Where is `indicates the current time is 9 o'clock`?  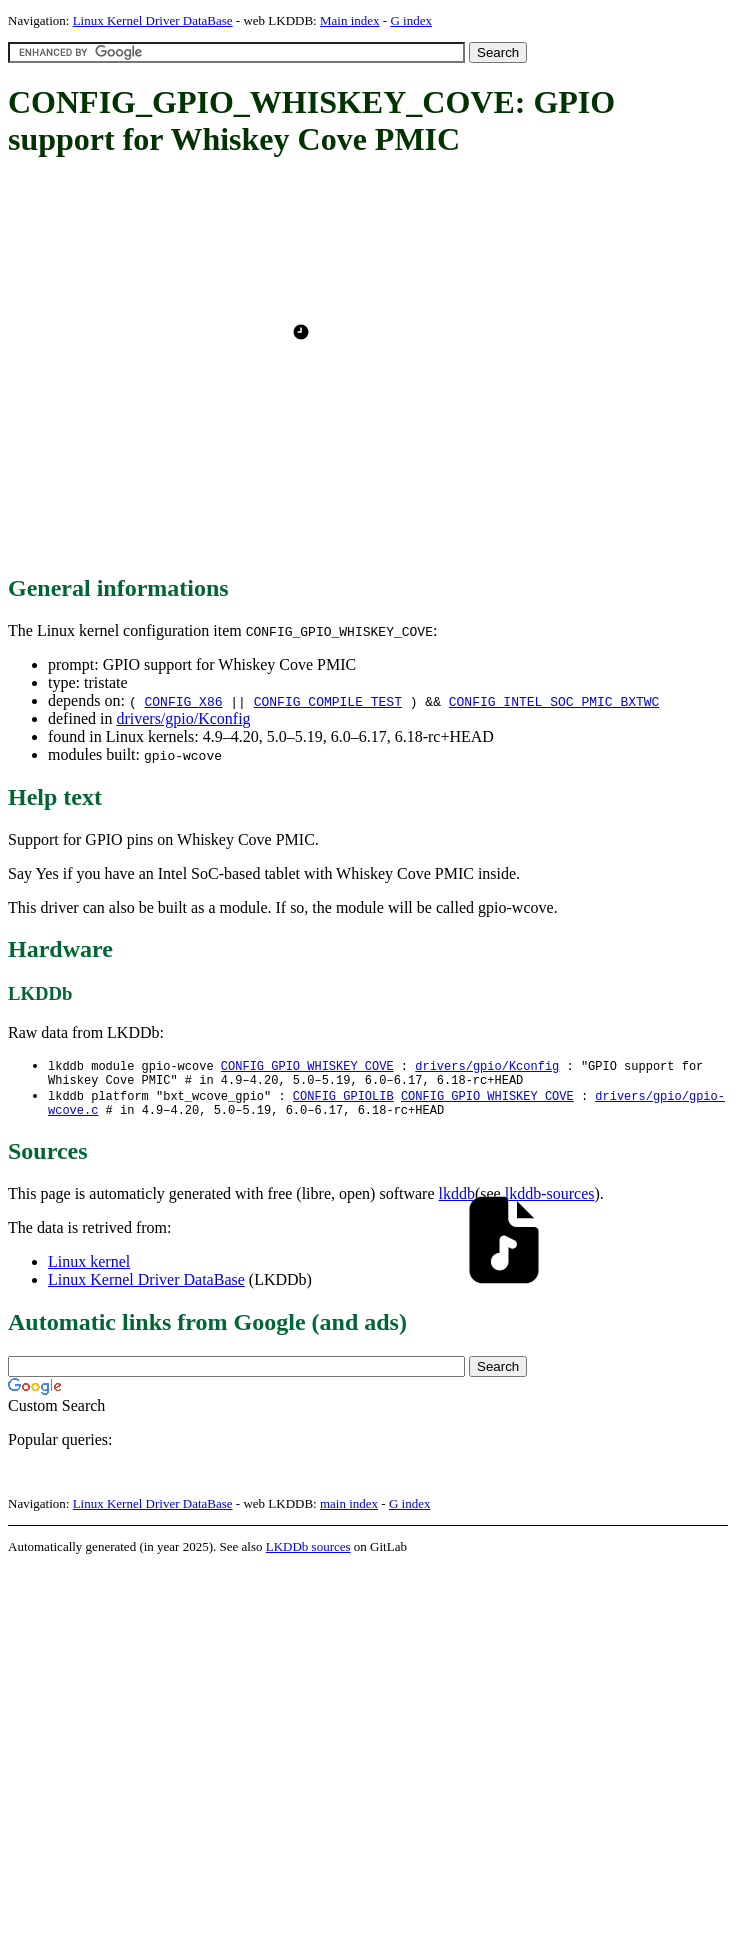 indicates the current time is 9 o'clock is located at coordinates (301, 332).